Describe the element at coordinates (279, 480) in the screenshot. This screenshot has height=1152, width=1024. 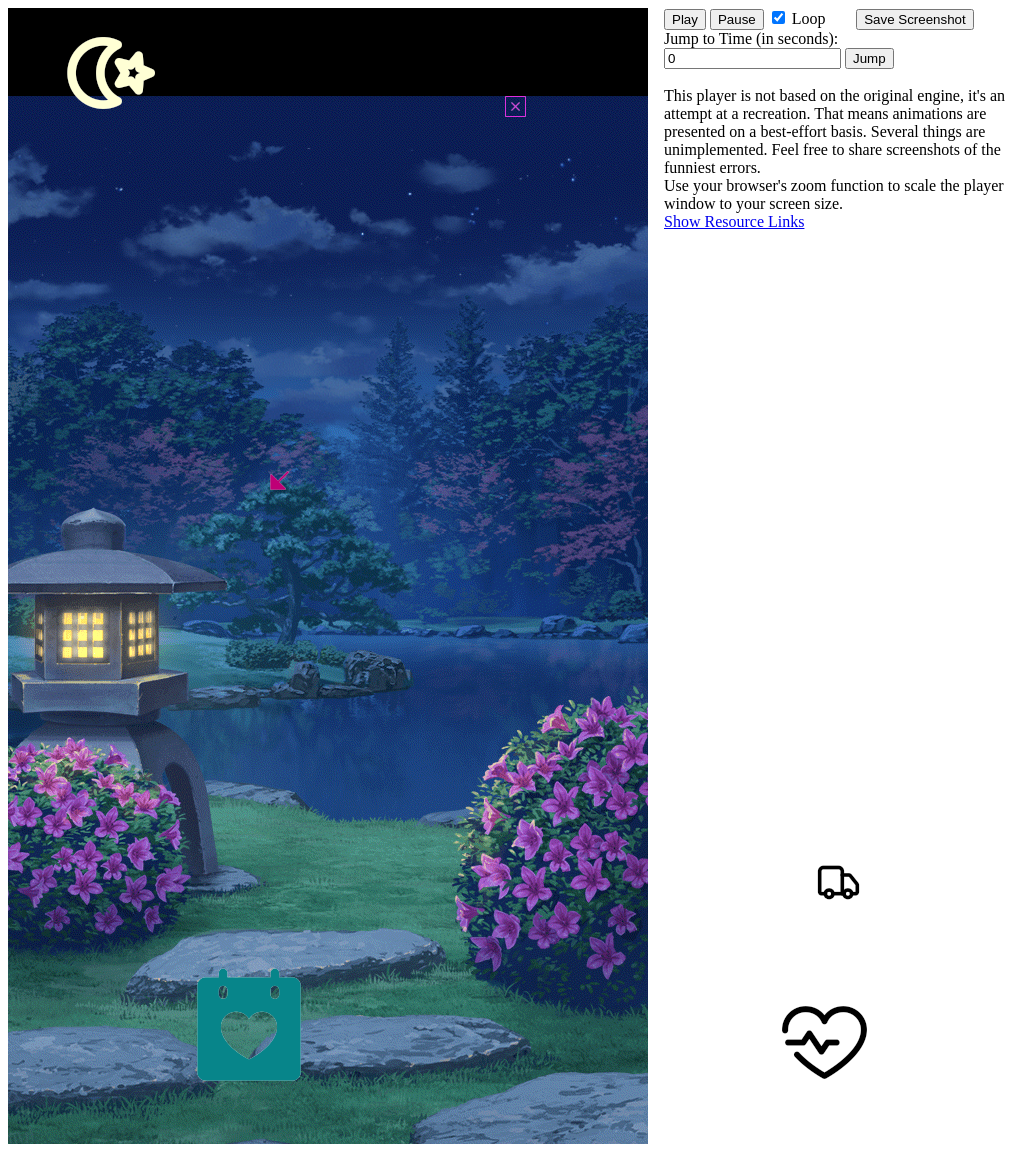
I see `navigate to the bottom-left corner` at that location.